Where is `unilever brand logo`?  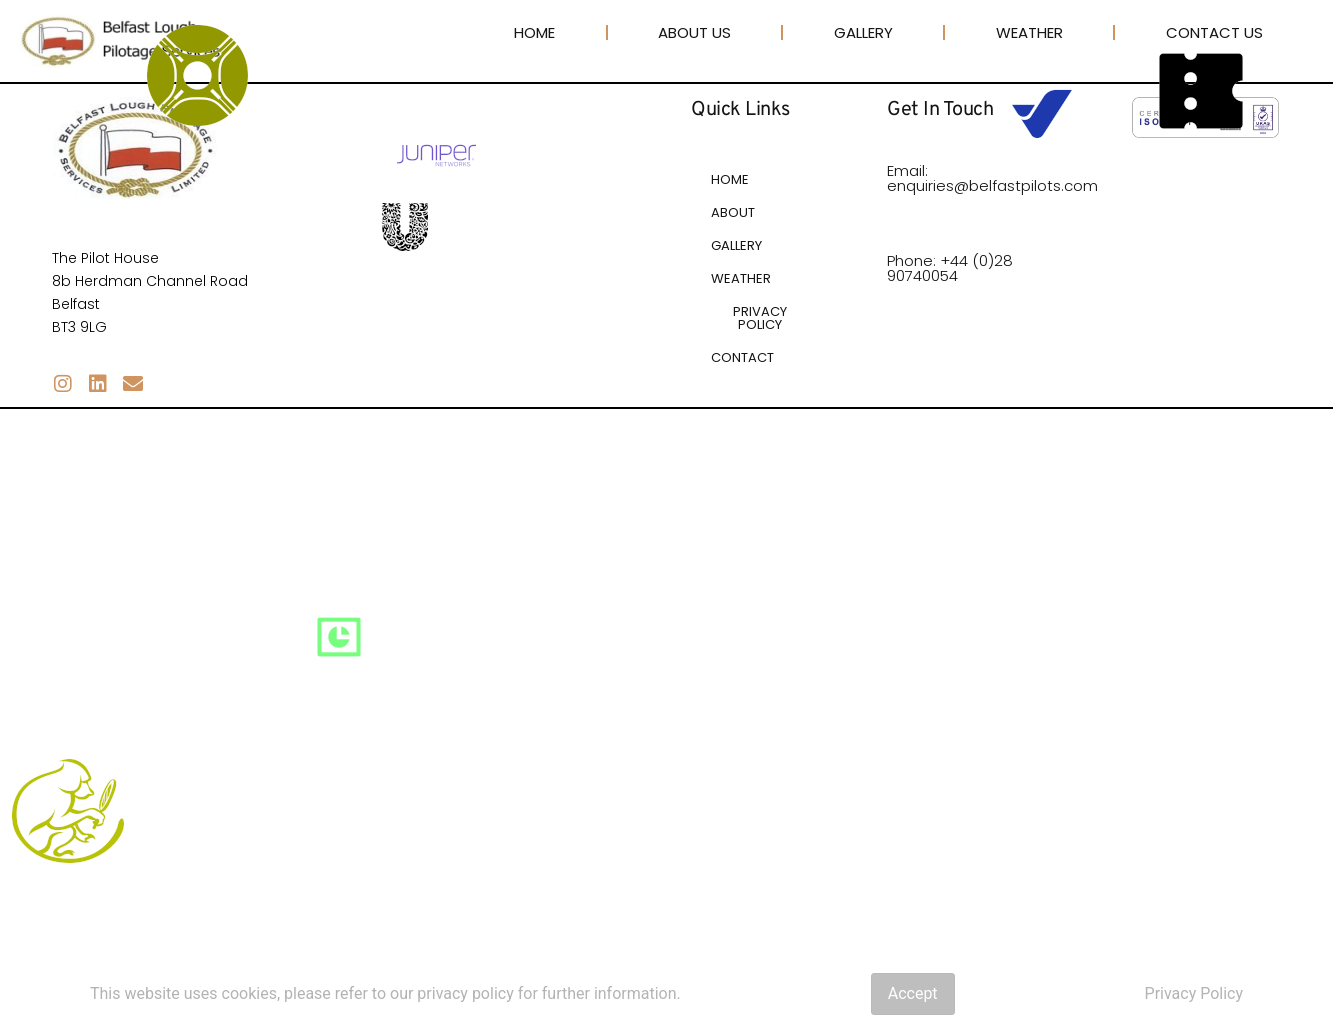 unilever brand logo is located at coordinates (405, 227).